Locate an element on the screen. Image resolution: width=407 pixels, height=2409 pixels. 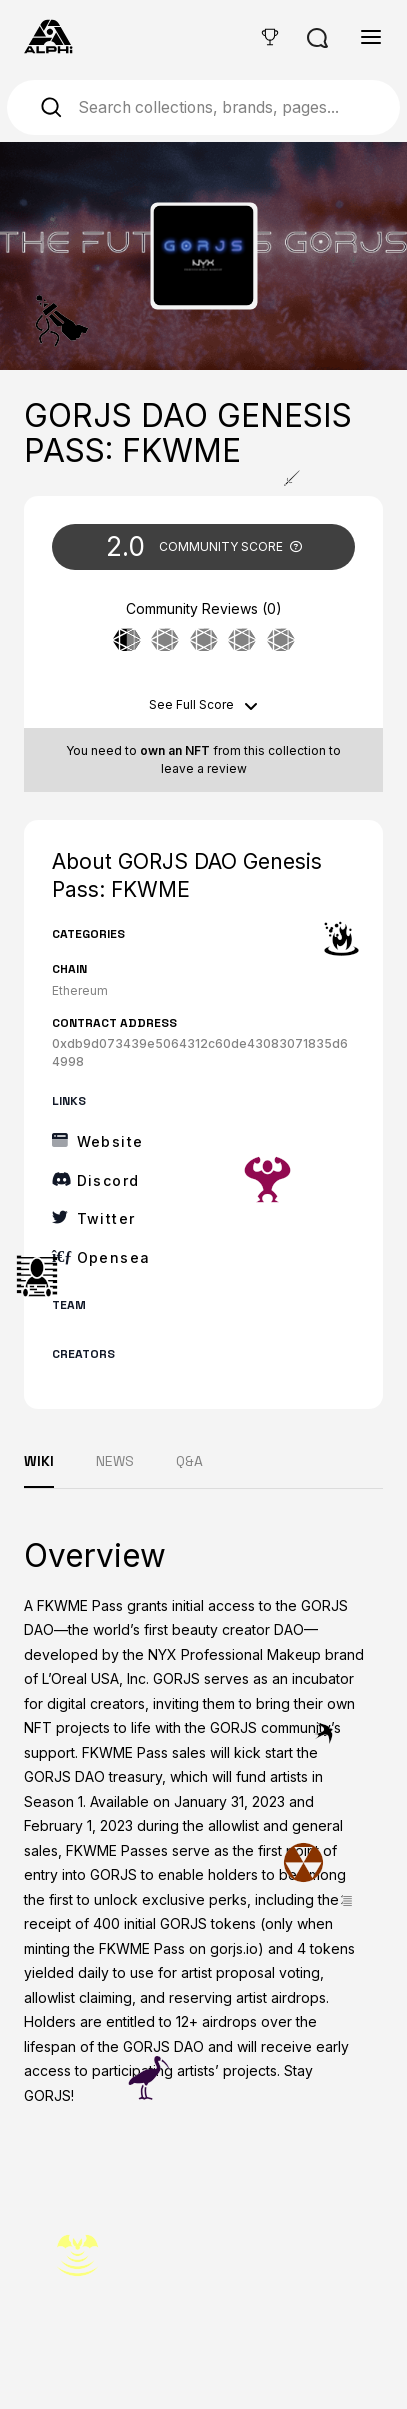
view your task checklist is located at coordinates (347, 1901).